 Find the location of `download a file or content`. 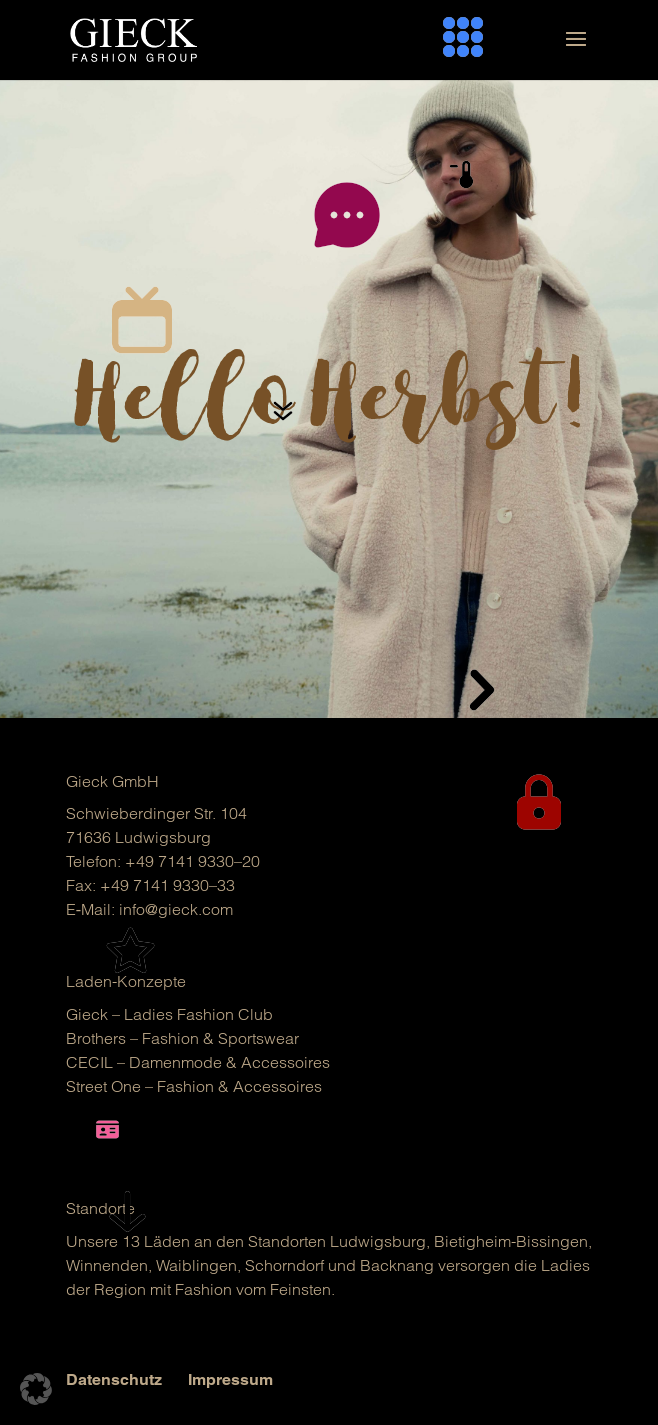

download a file or content is located at coordinates (127, 1211).